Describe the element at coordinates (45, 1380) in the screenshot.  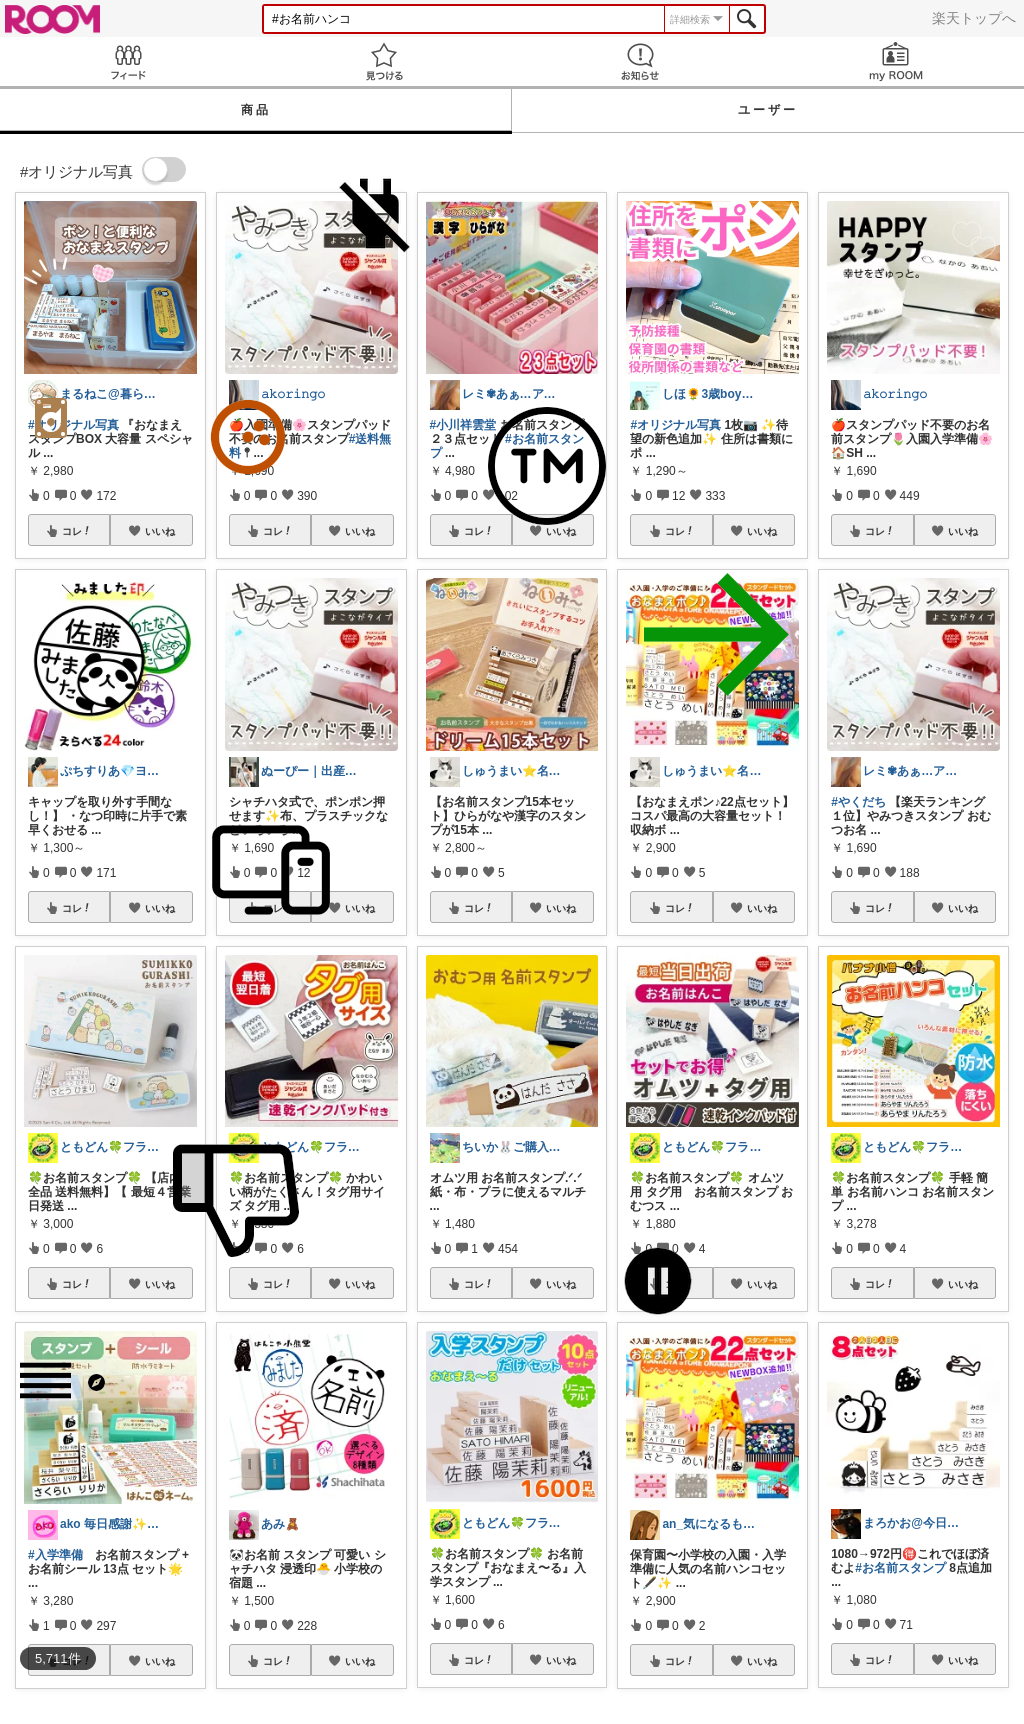
I see `switch to list view` at that location.